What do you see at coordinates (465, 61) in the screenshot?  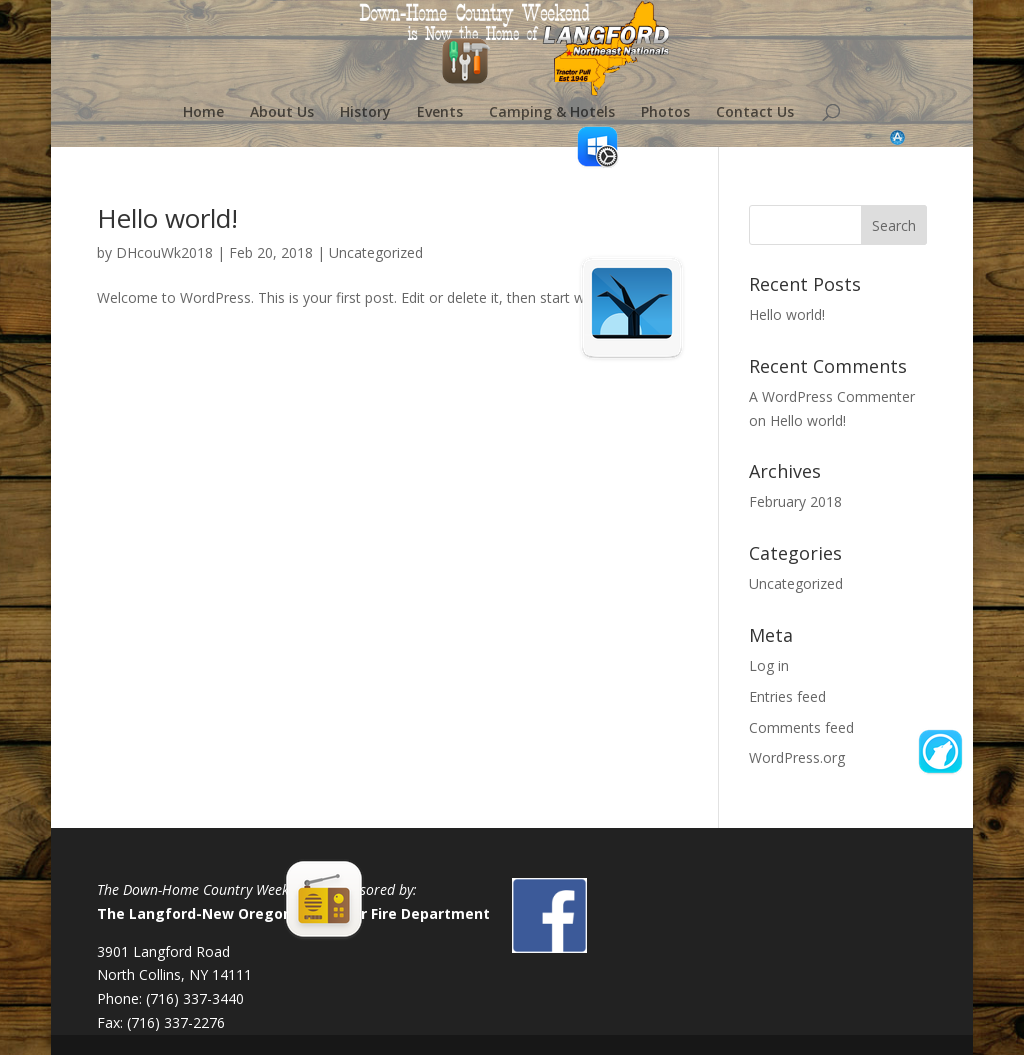 I see `open workbench or developer tools app` at bounding box center [465, 61].